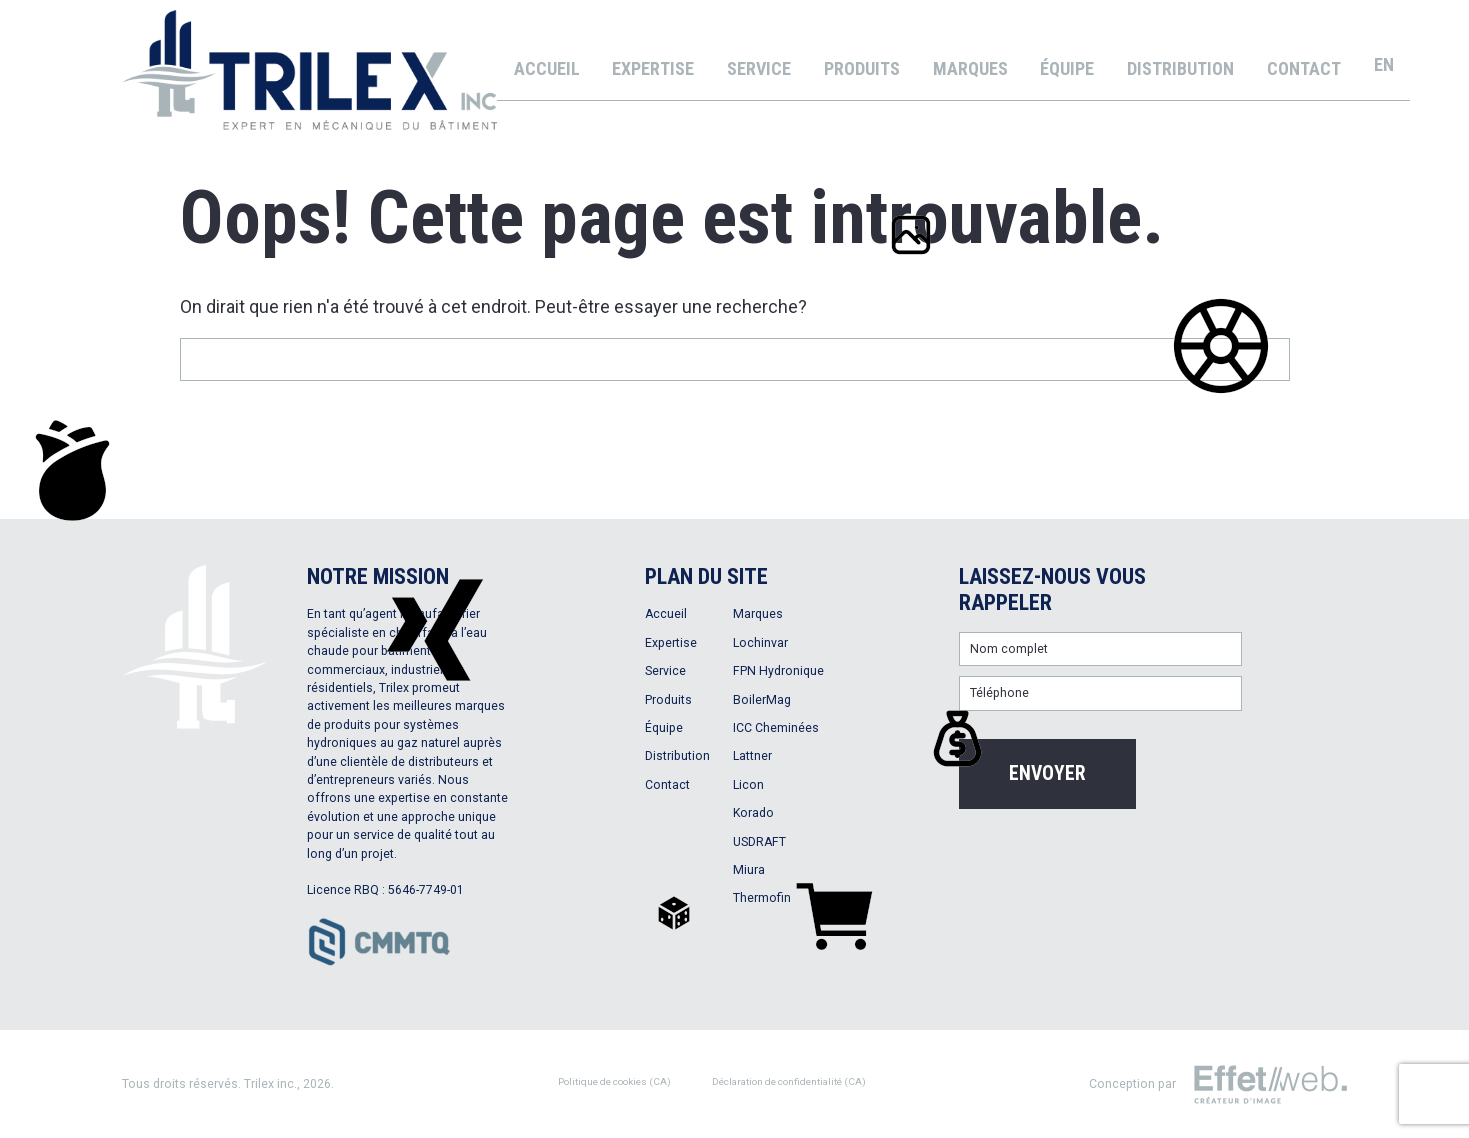  I want to click on randomize or shuffle content, so click(674, 913).